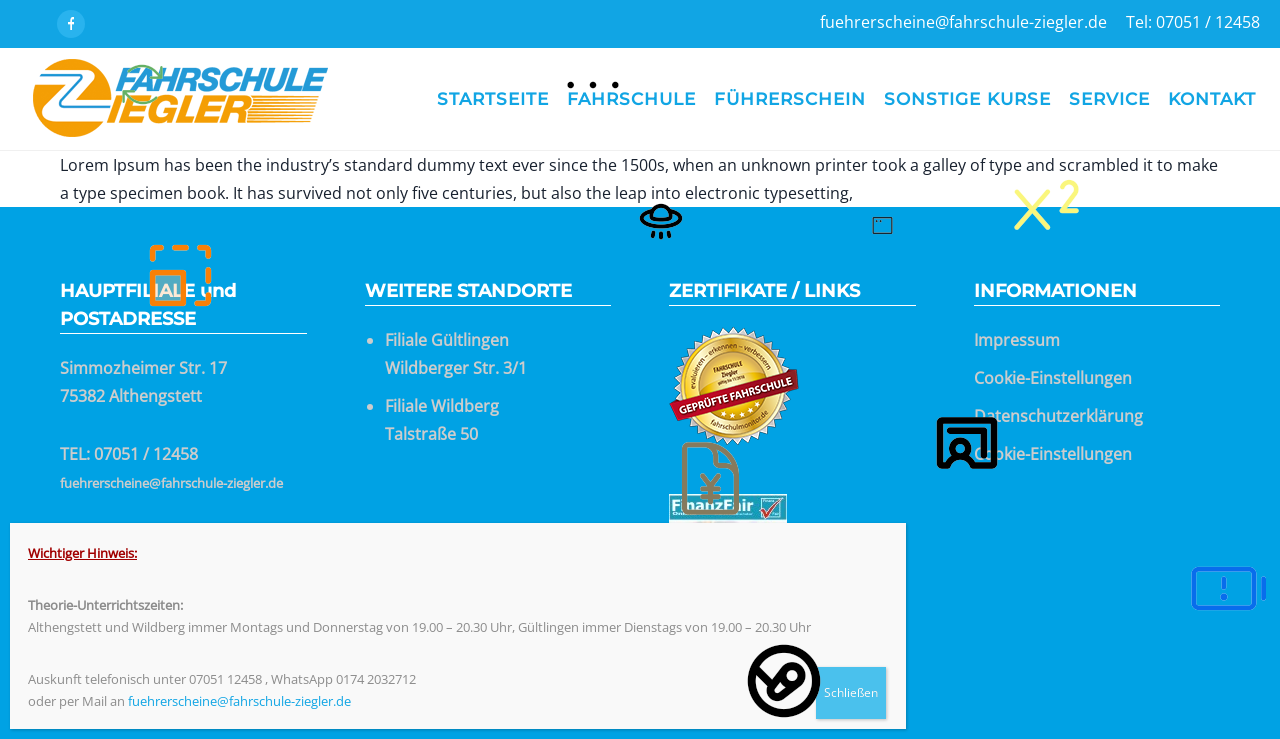 The image size is (1280, 739). What do you see at coordinates (142, 84) in the screenshot?
I see `refresh or reload content` at bounding box center [142, 84].